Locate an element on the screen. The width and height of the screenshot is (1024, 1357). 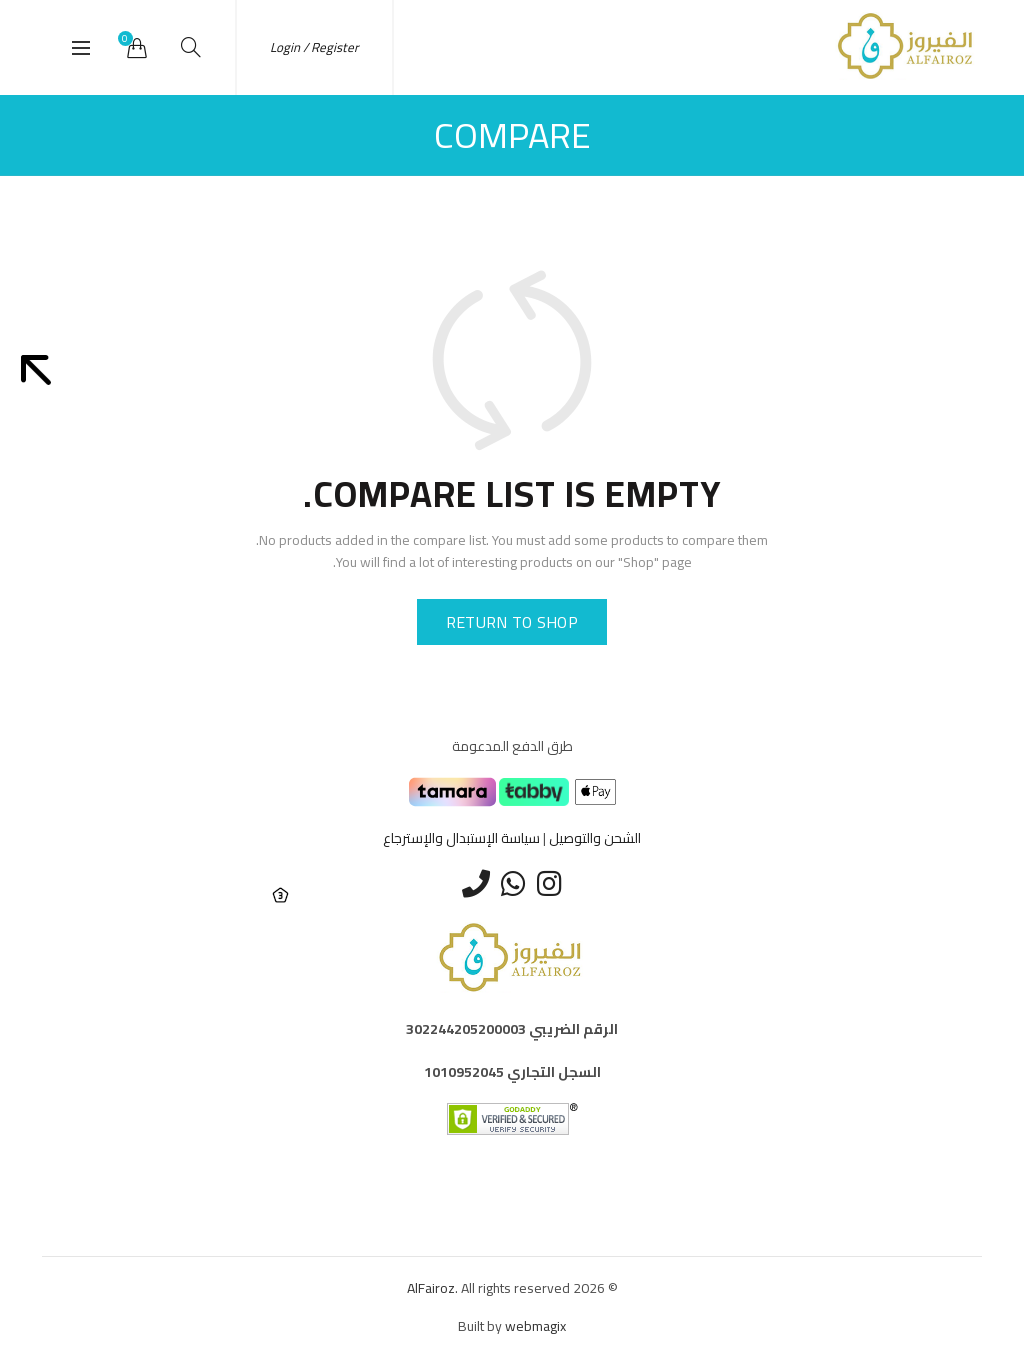
navigate back to previous screen is located at coordinates (36, 370).